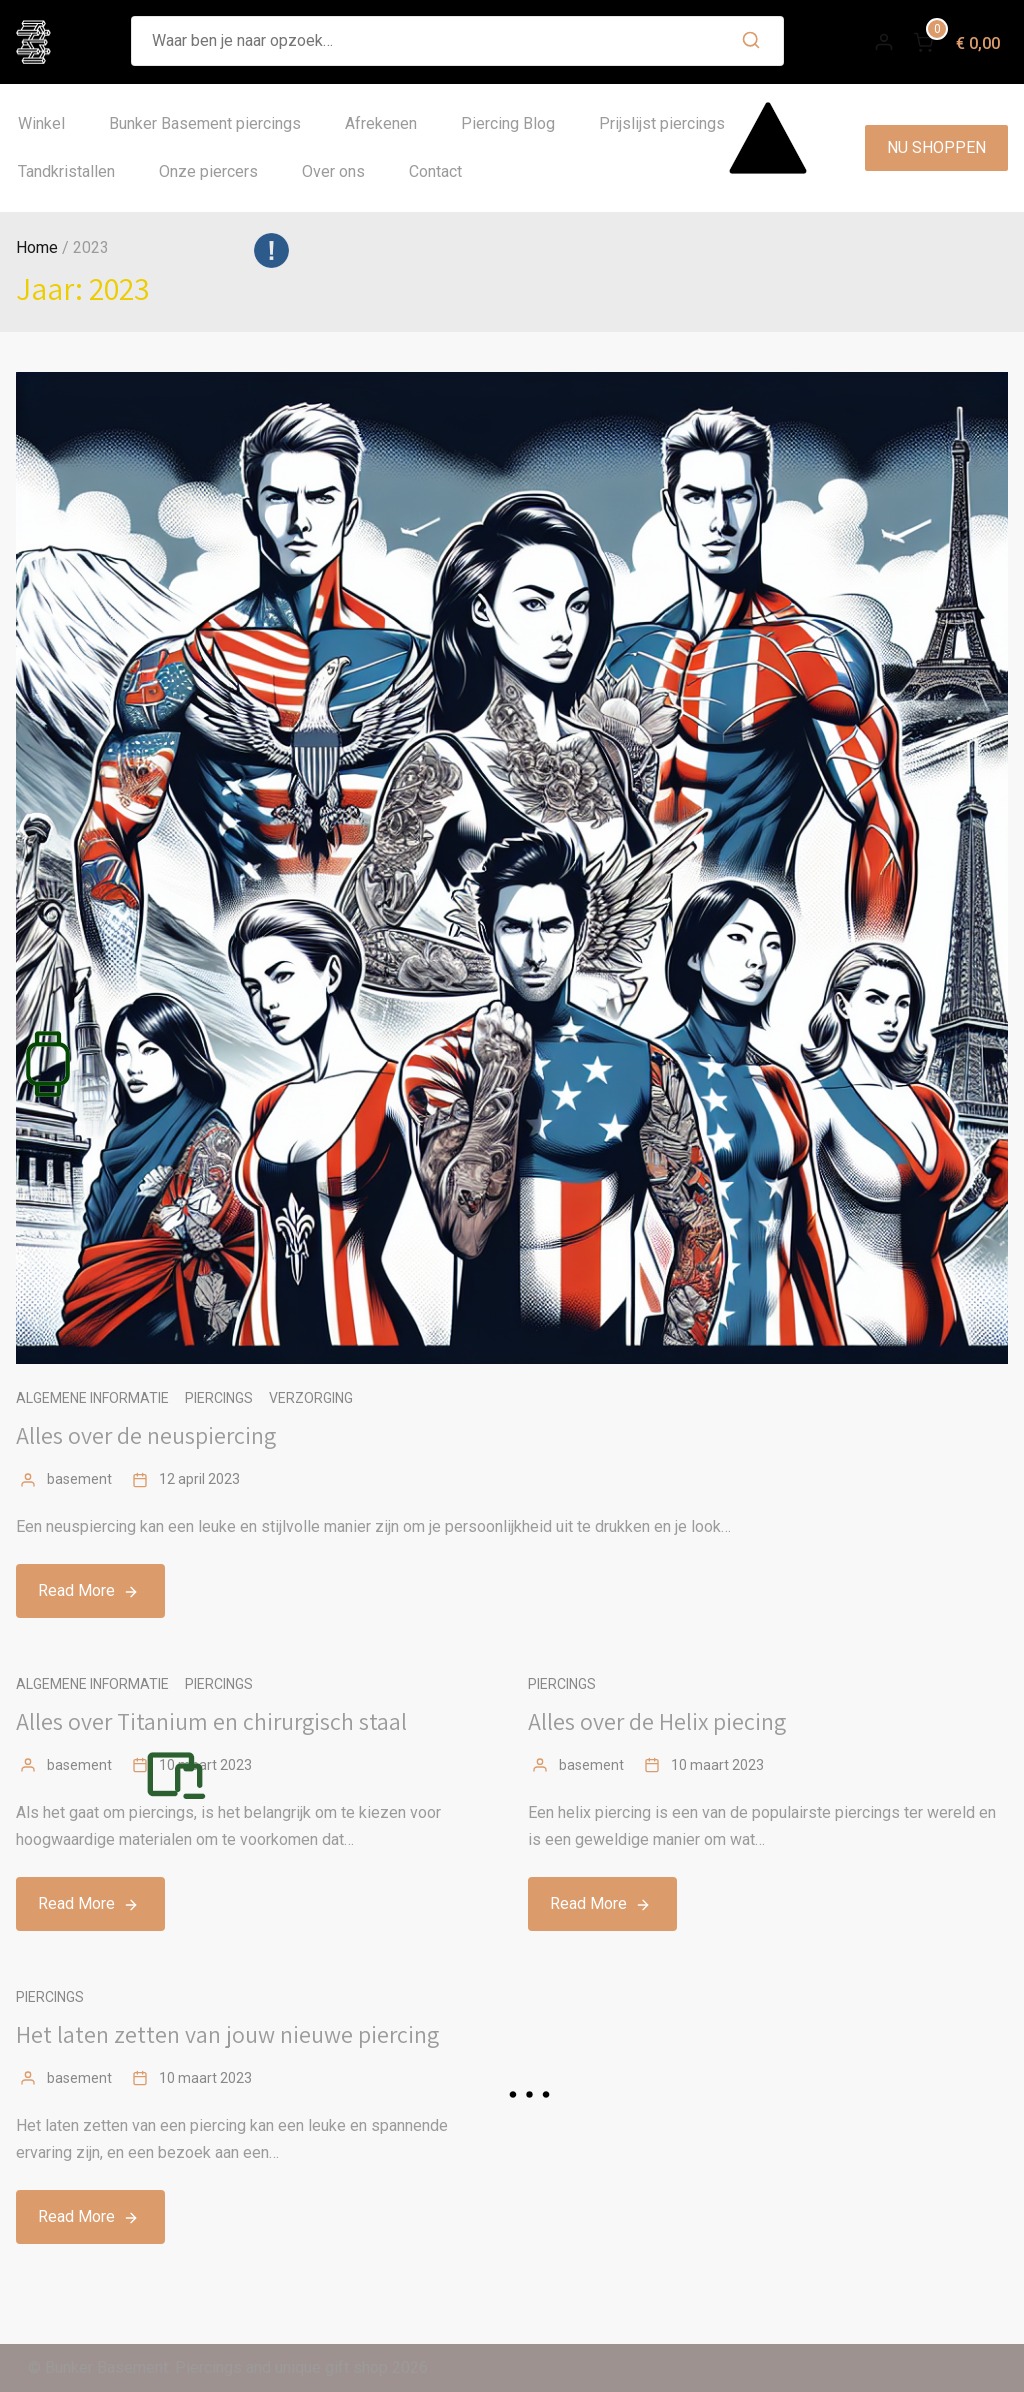  What do you see at coordinates (175, 1777) in the screenshot?
I see `remove a device from your account` at bounding box center [175, 1777].